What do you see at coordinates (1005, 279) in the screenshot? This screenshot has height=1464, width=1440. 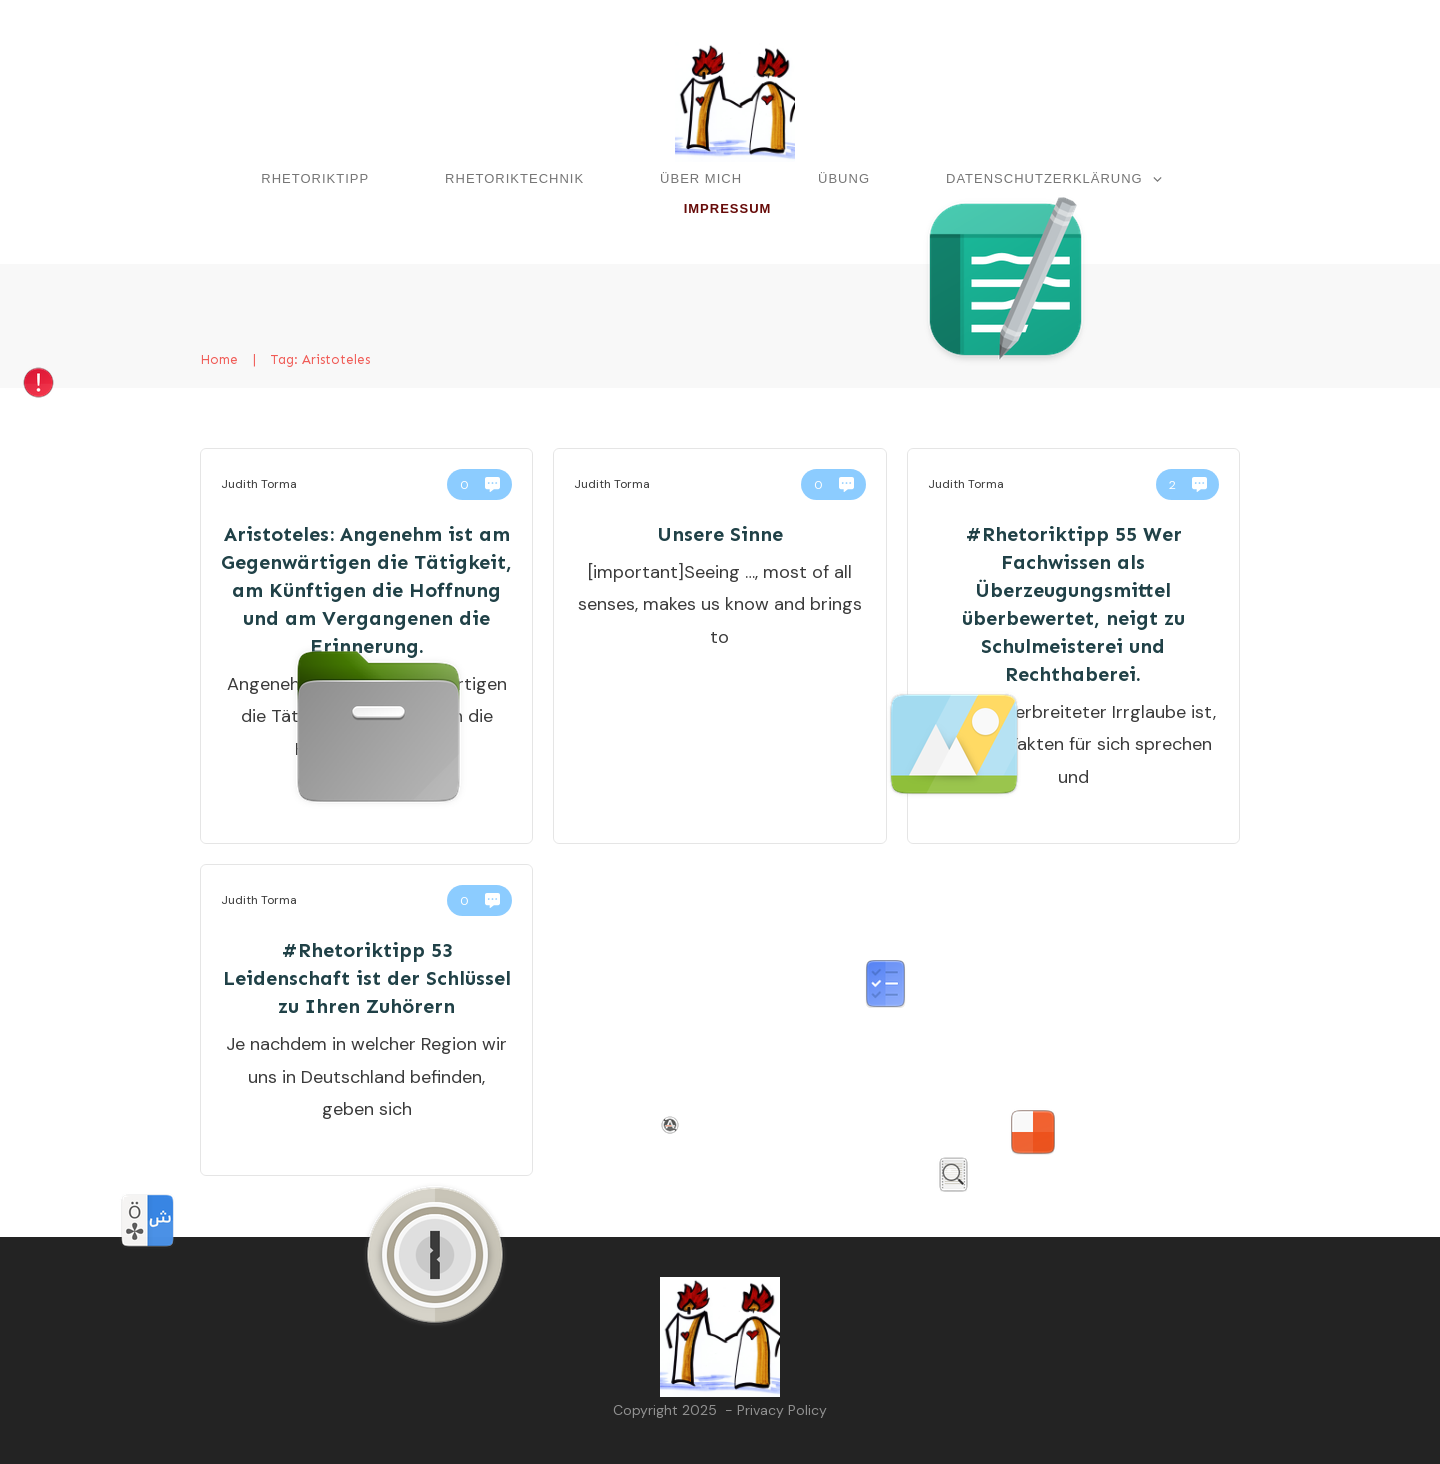 I see `open marknote app for writing notes` at bounding box center [1005, 279].